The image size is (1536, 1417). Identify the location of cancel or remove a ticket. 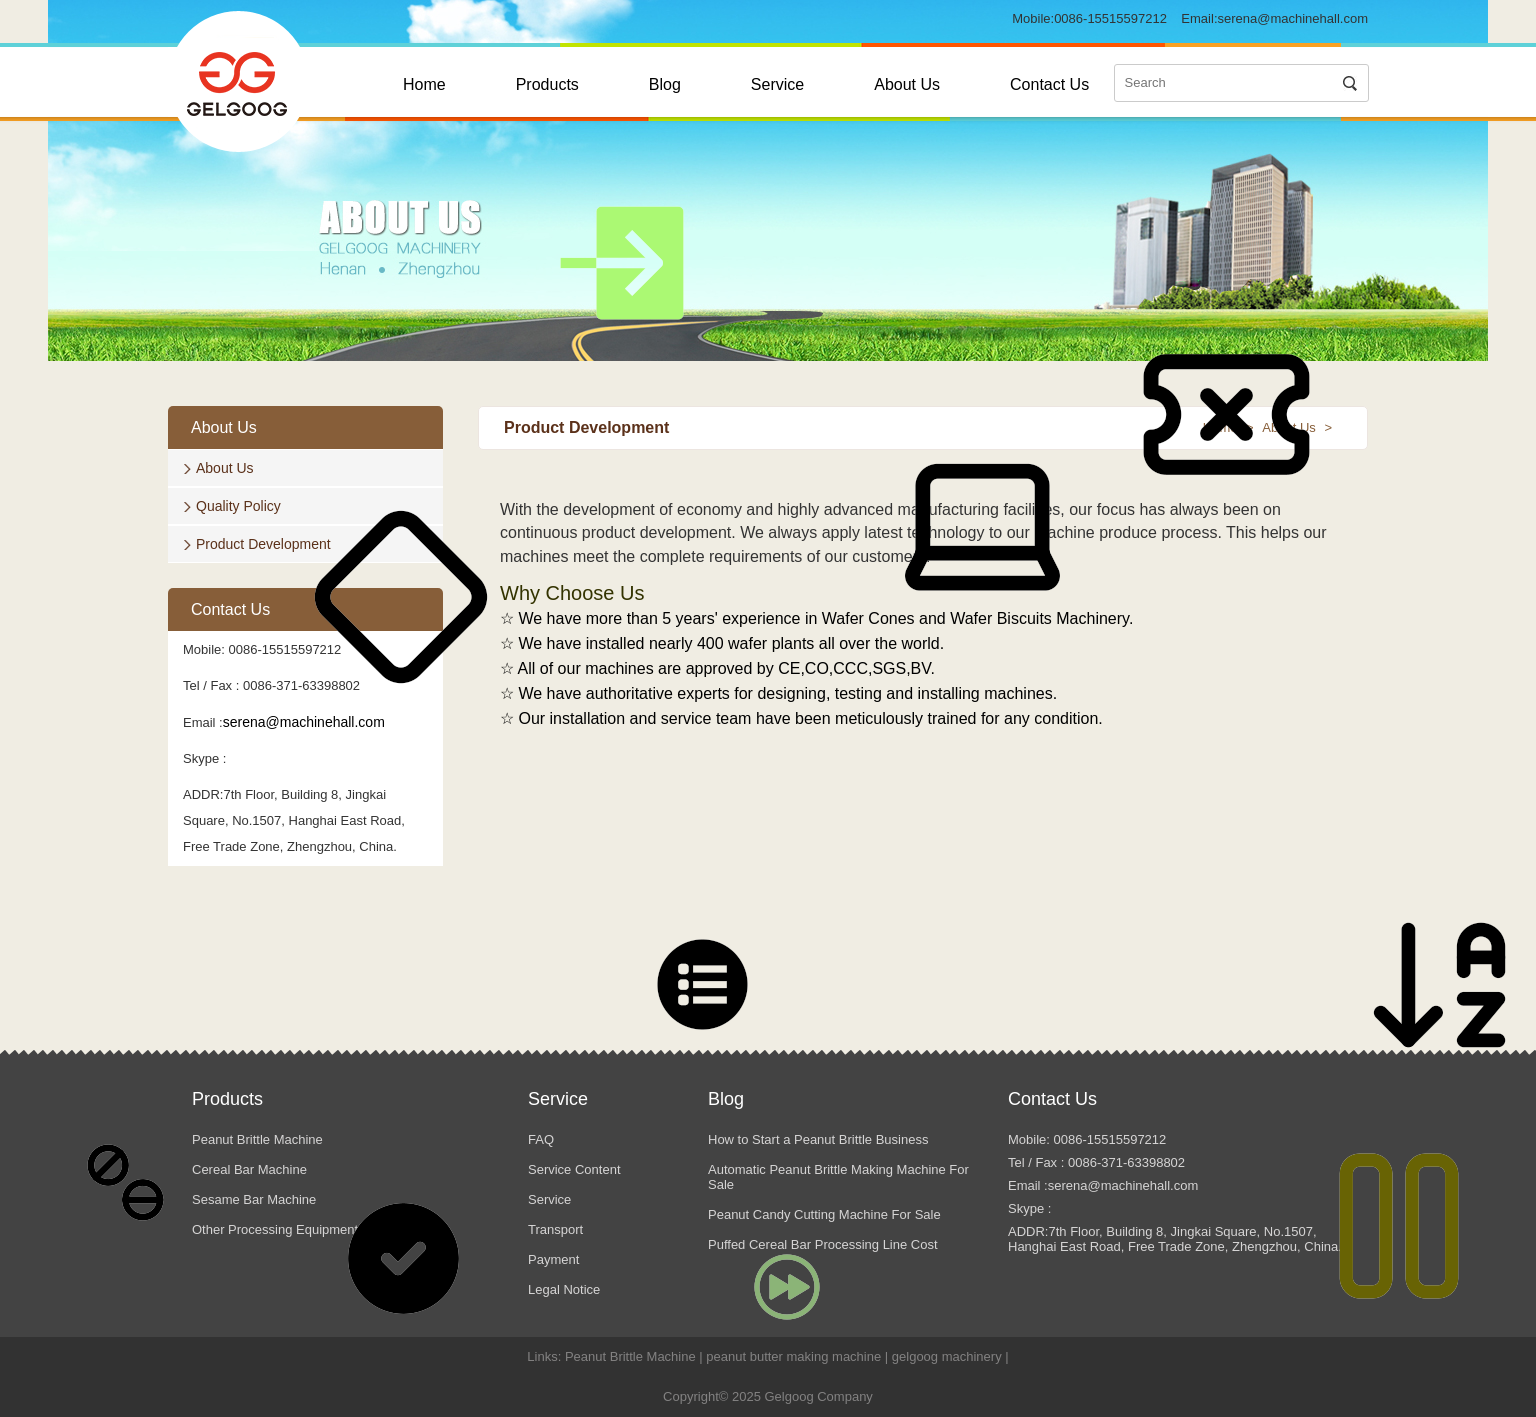
(1226, 414).